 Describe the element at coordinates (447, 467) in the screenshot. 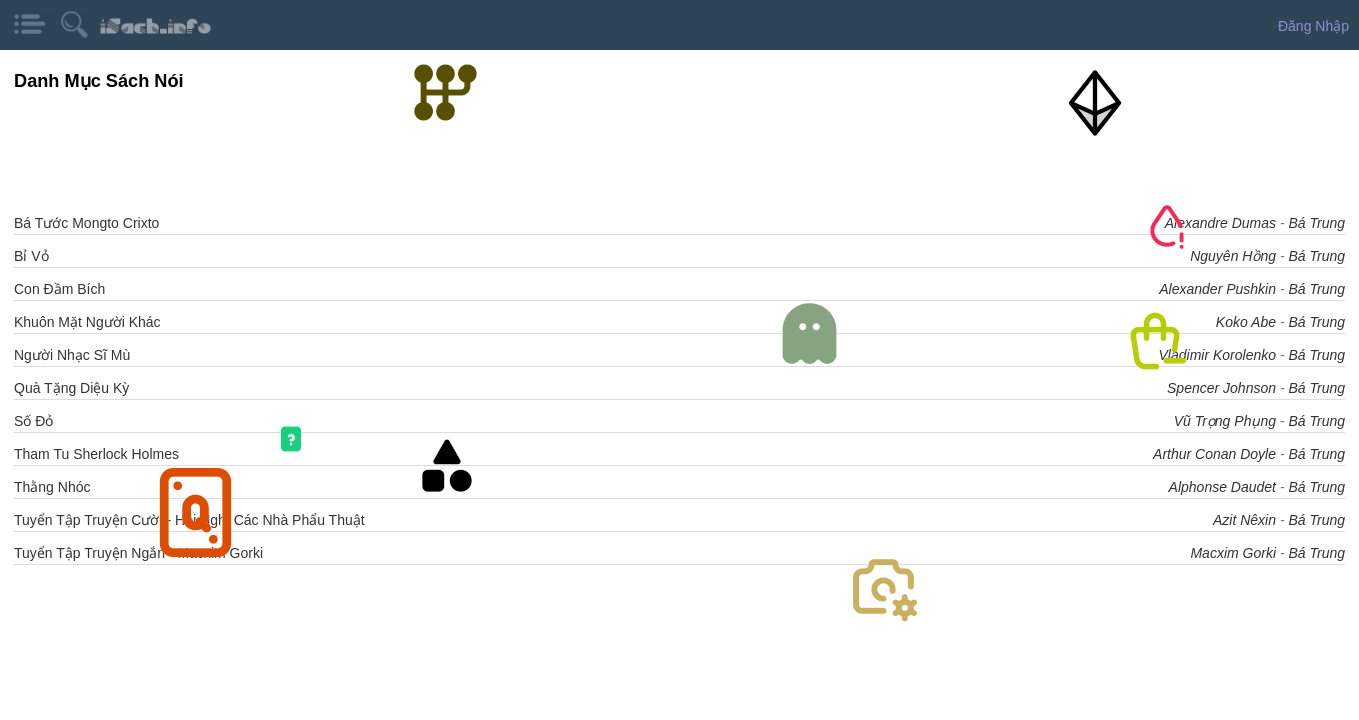

I see `access shape tools or drawing options` at that location.